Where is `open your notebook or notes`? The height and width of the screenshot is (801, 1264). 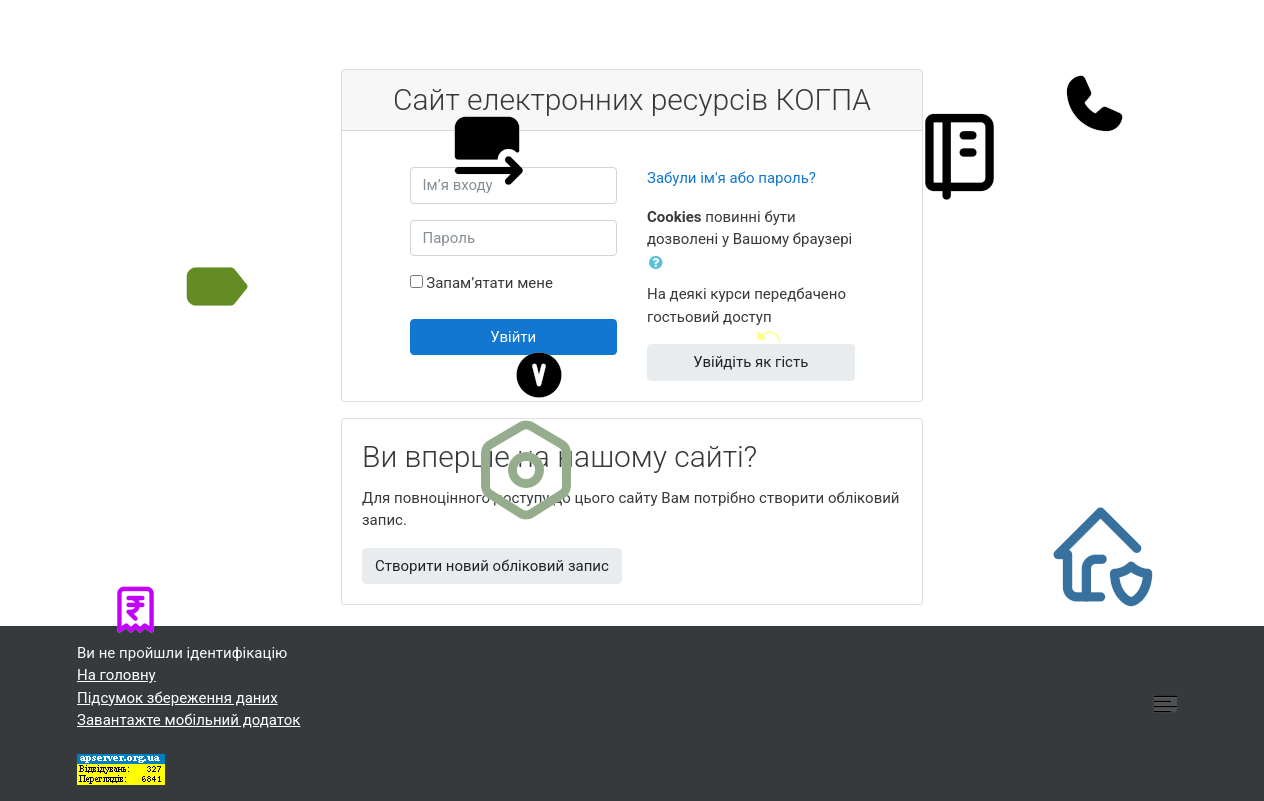
open your notebook or notes is located at coordinates (959, 152).